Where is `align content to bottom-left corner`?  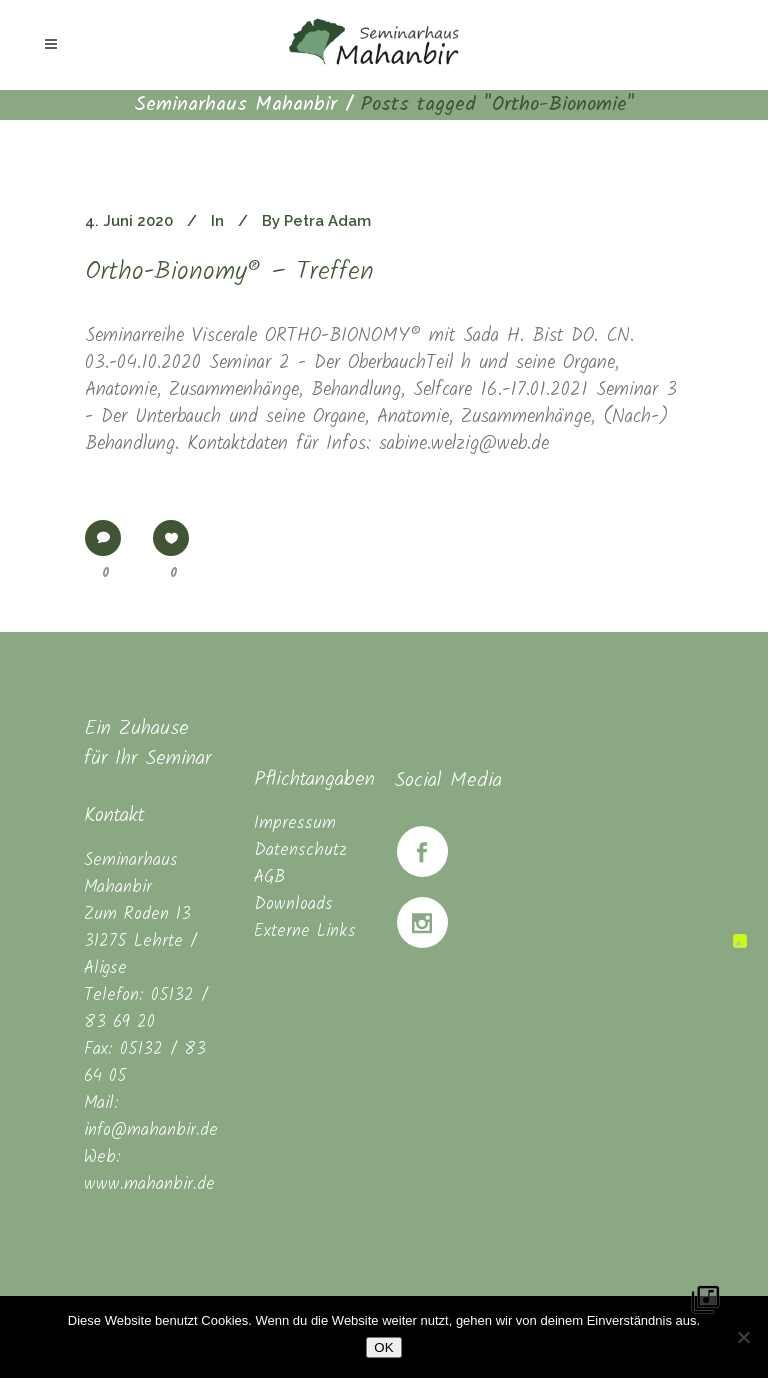
align content to bottom-left corner is located at coordinates (740, 941).